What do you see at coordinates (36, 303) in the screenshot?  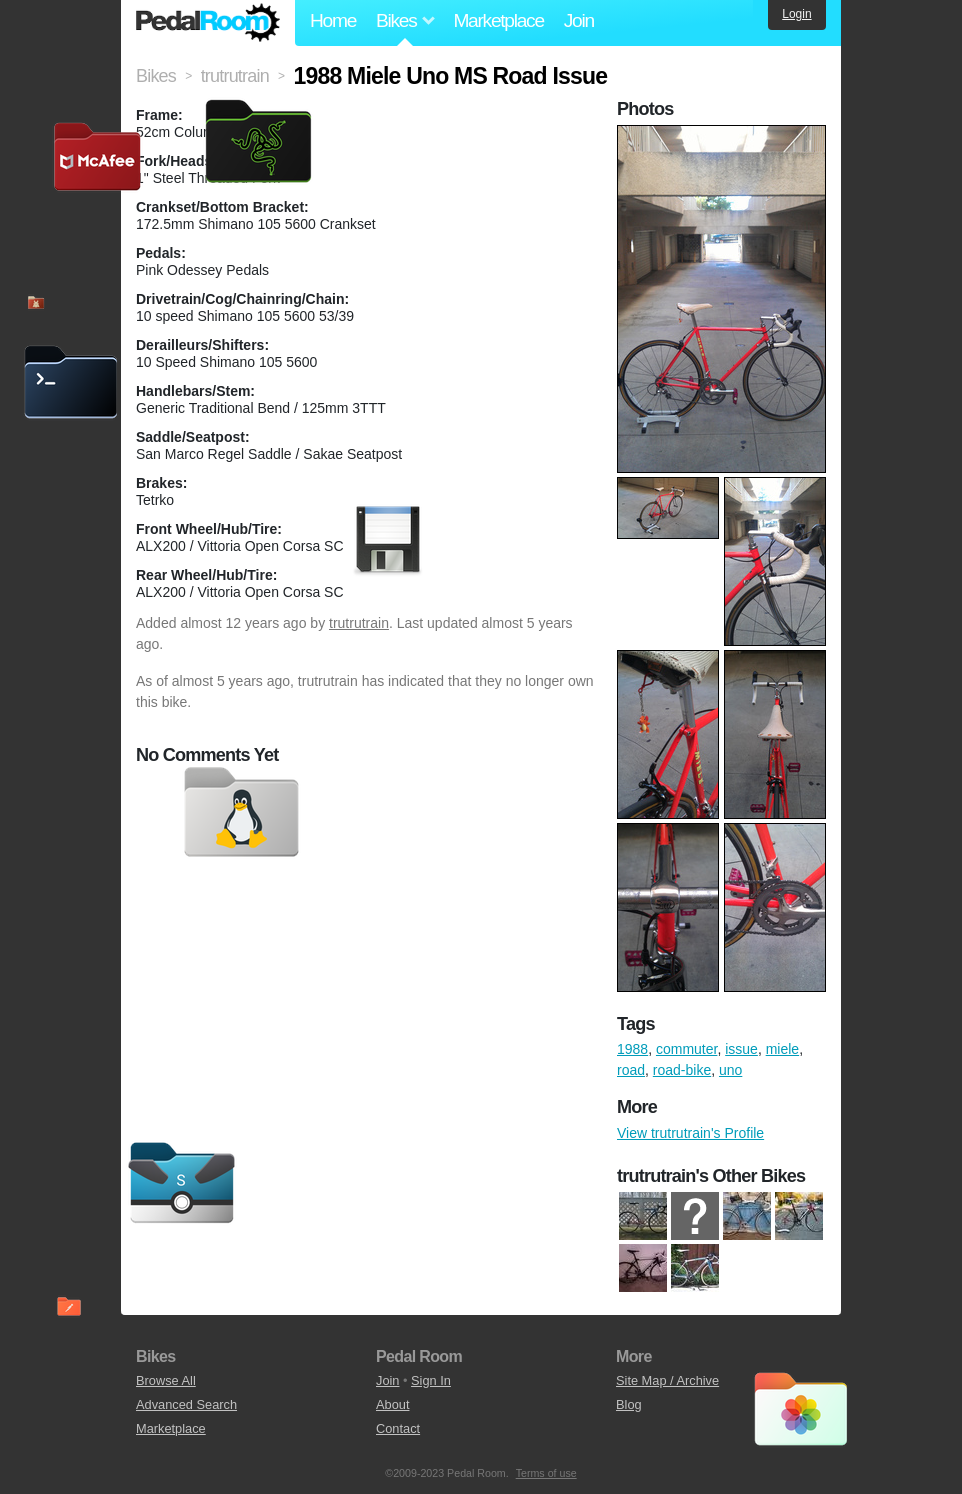 I see `folder for storing historical Japanese or shogun-themed content` at bounding box center [36, 303].